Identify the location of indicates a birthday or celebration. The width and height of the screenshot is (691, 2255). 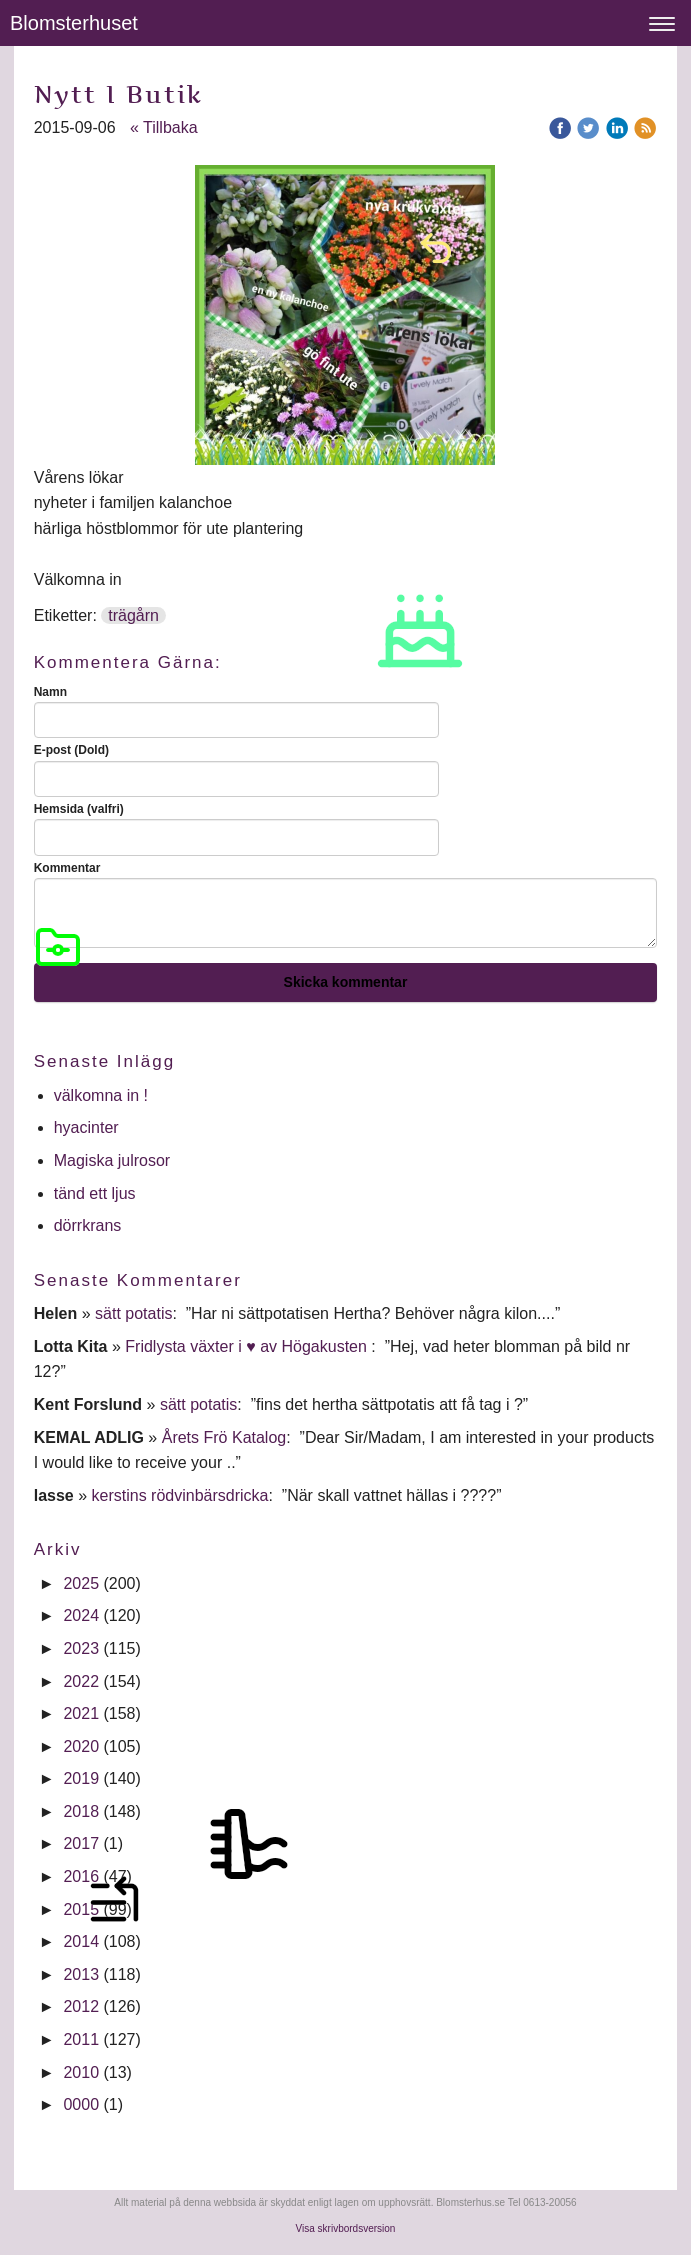
(420, 629).